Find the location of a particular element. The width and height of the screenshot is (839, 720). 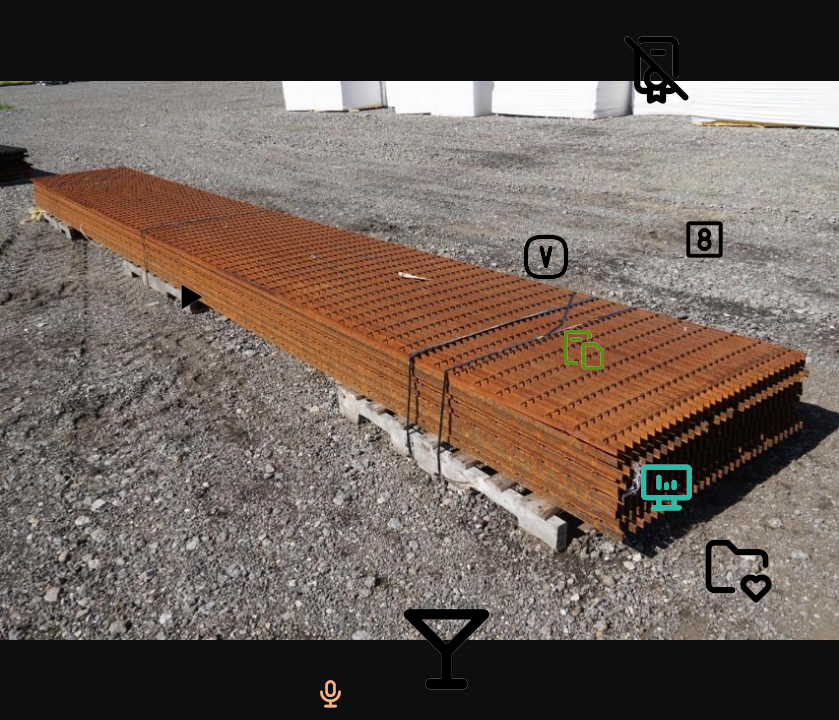

start playing media is located at coordinates (192, 297).